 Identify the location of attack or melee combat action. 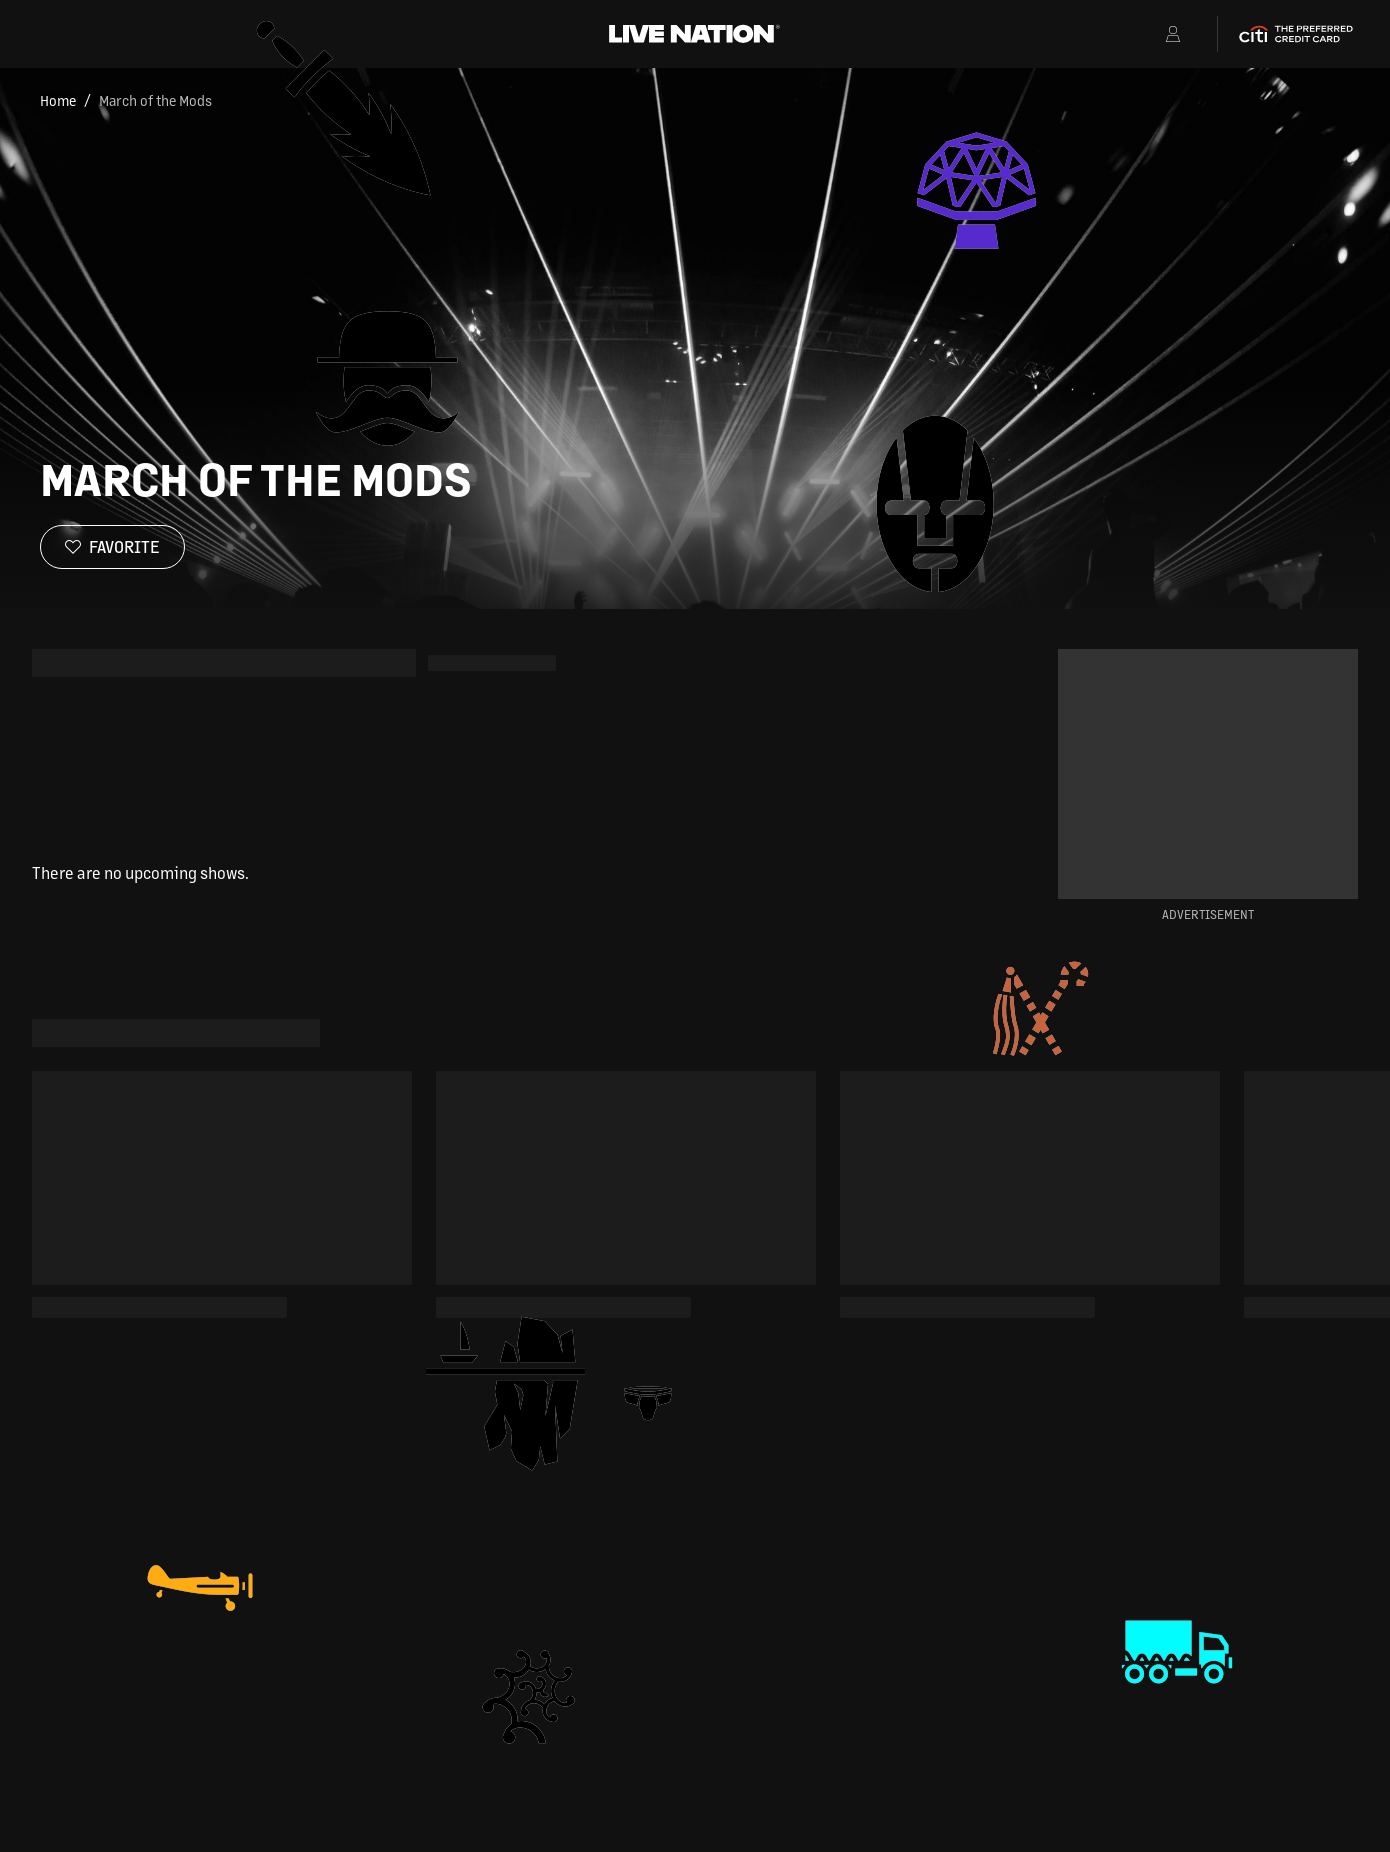
(343, 108).